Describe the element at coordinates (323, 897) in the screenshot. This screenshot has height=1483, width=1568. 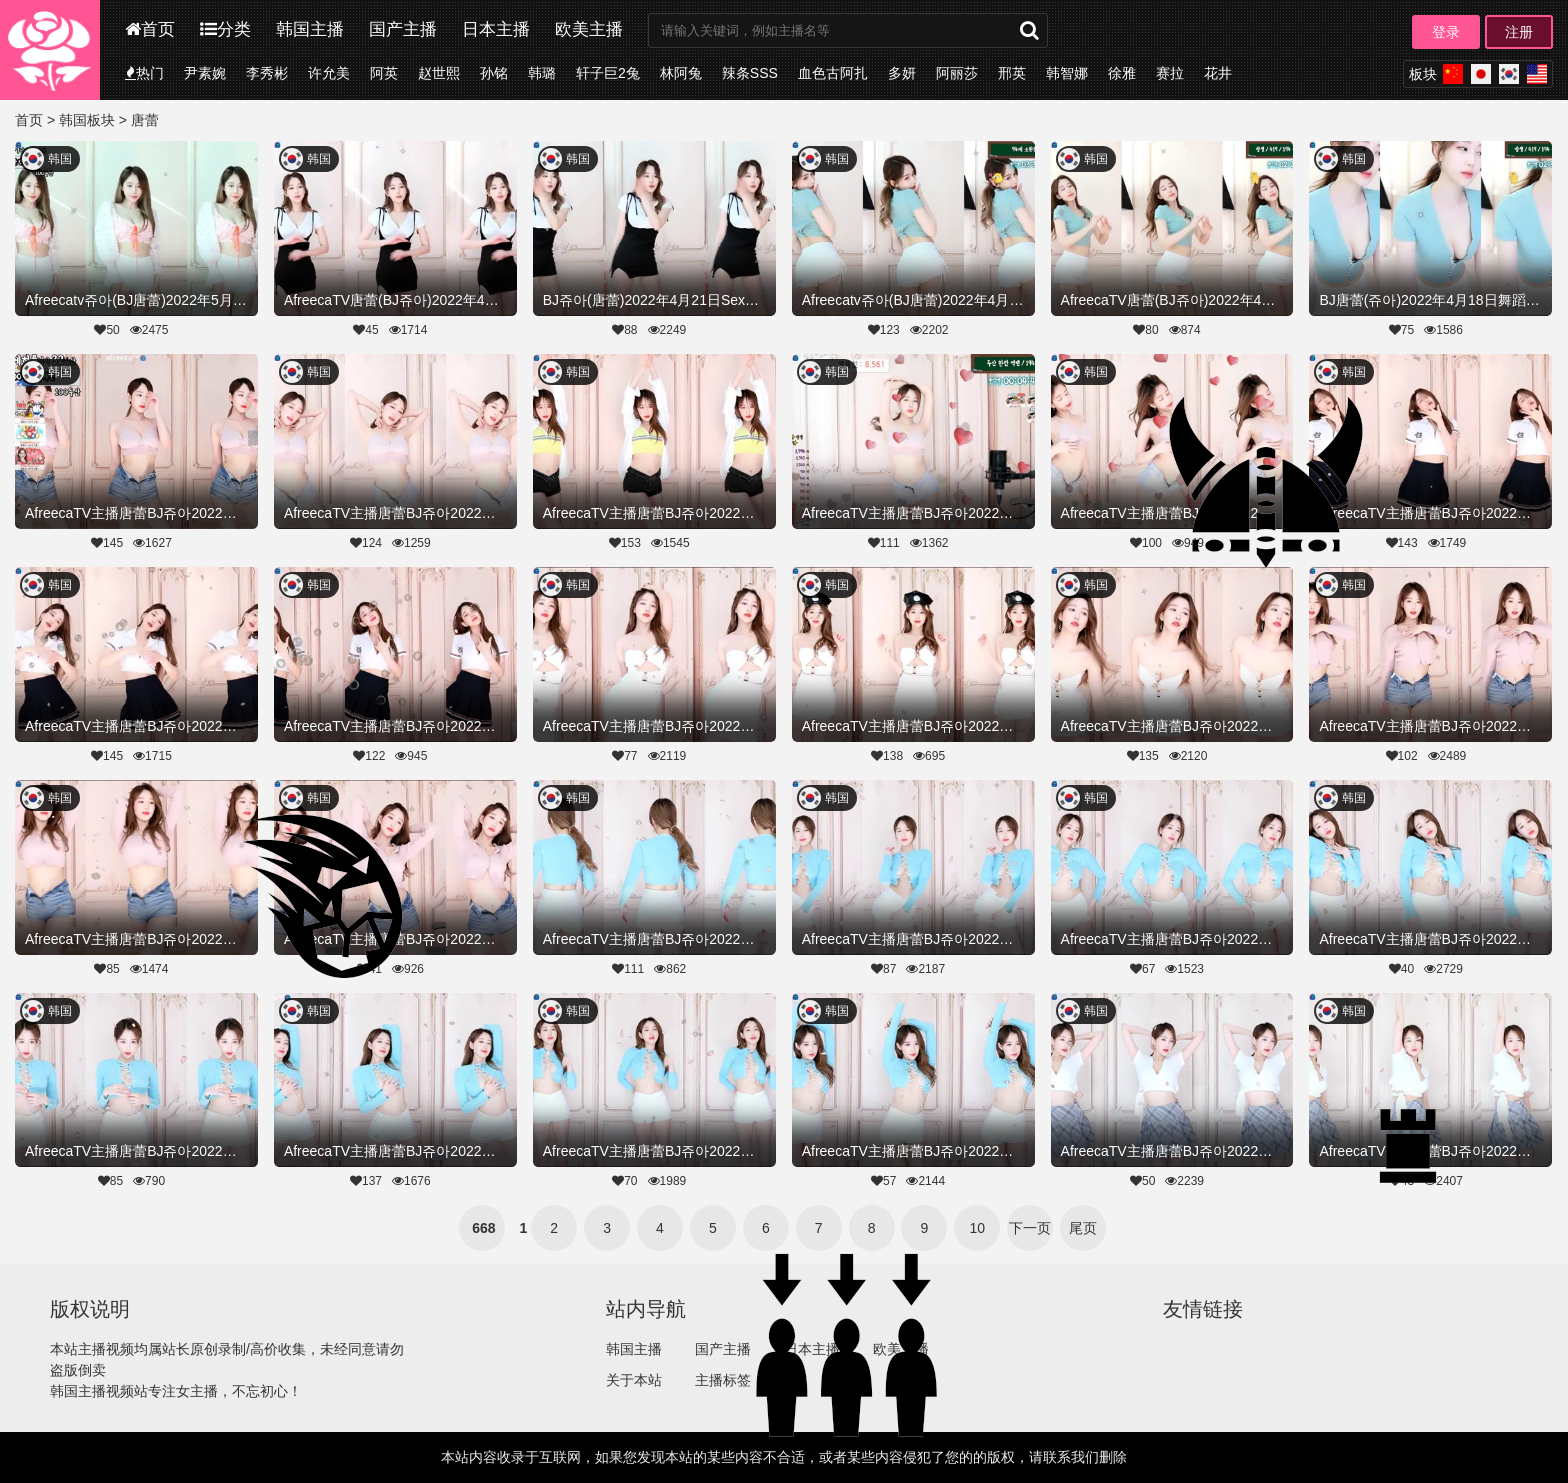
I see `throw charcoal or debris item` at that location.